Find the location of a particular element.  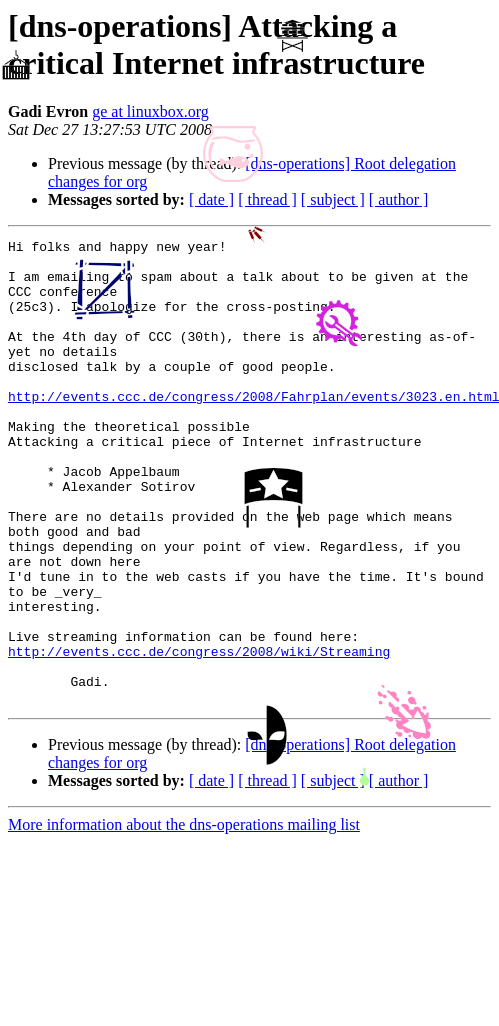

toggle between character personas or roles is located at coordinates (264, 735).